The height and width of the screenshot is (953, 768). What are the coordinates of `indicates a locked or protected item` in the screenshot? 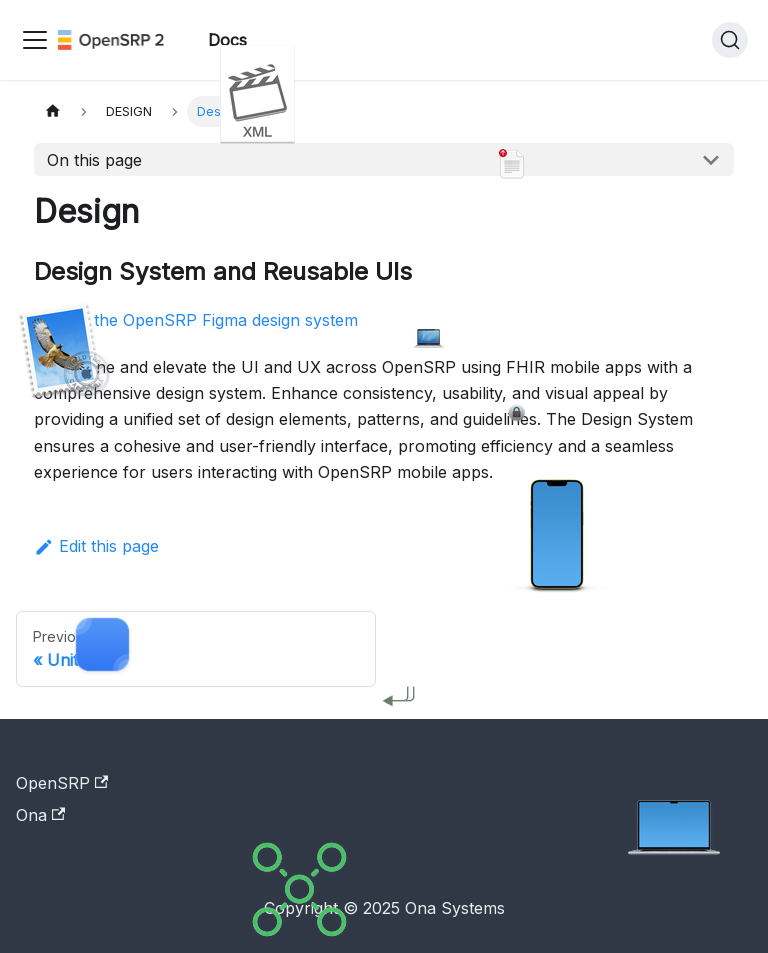 It's located at (548, 381).